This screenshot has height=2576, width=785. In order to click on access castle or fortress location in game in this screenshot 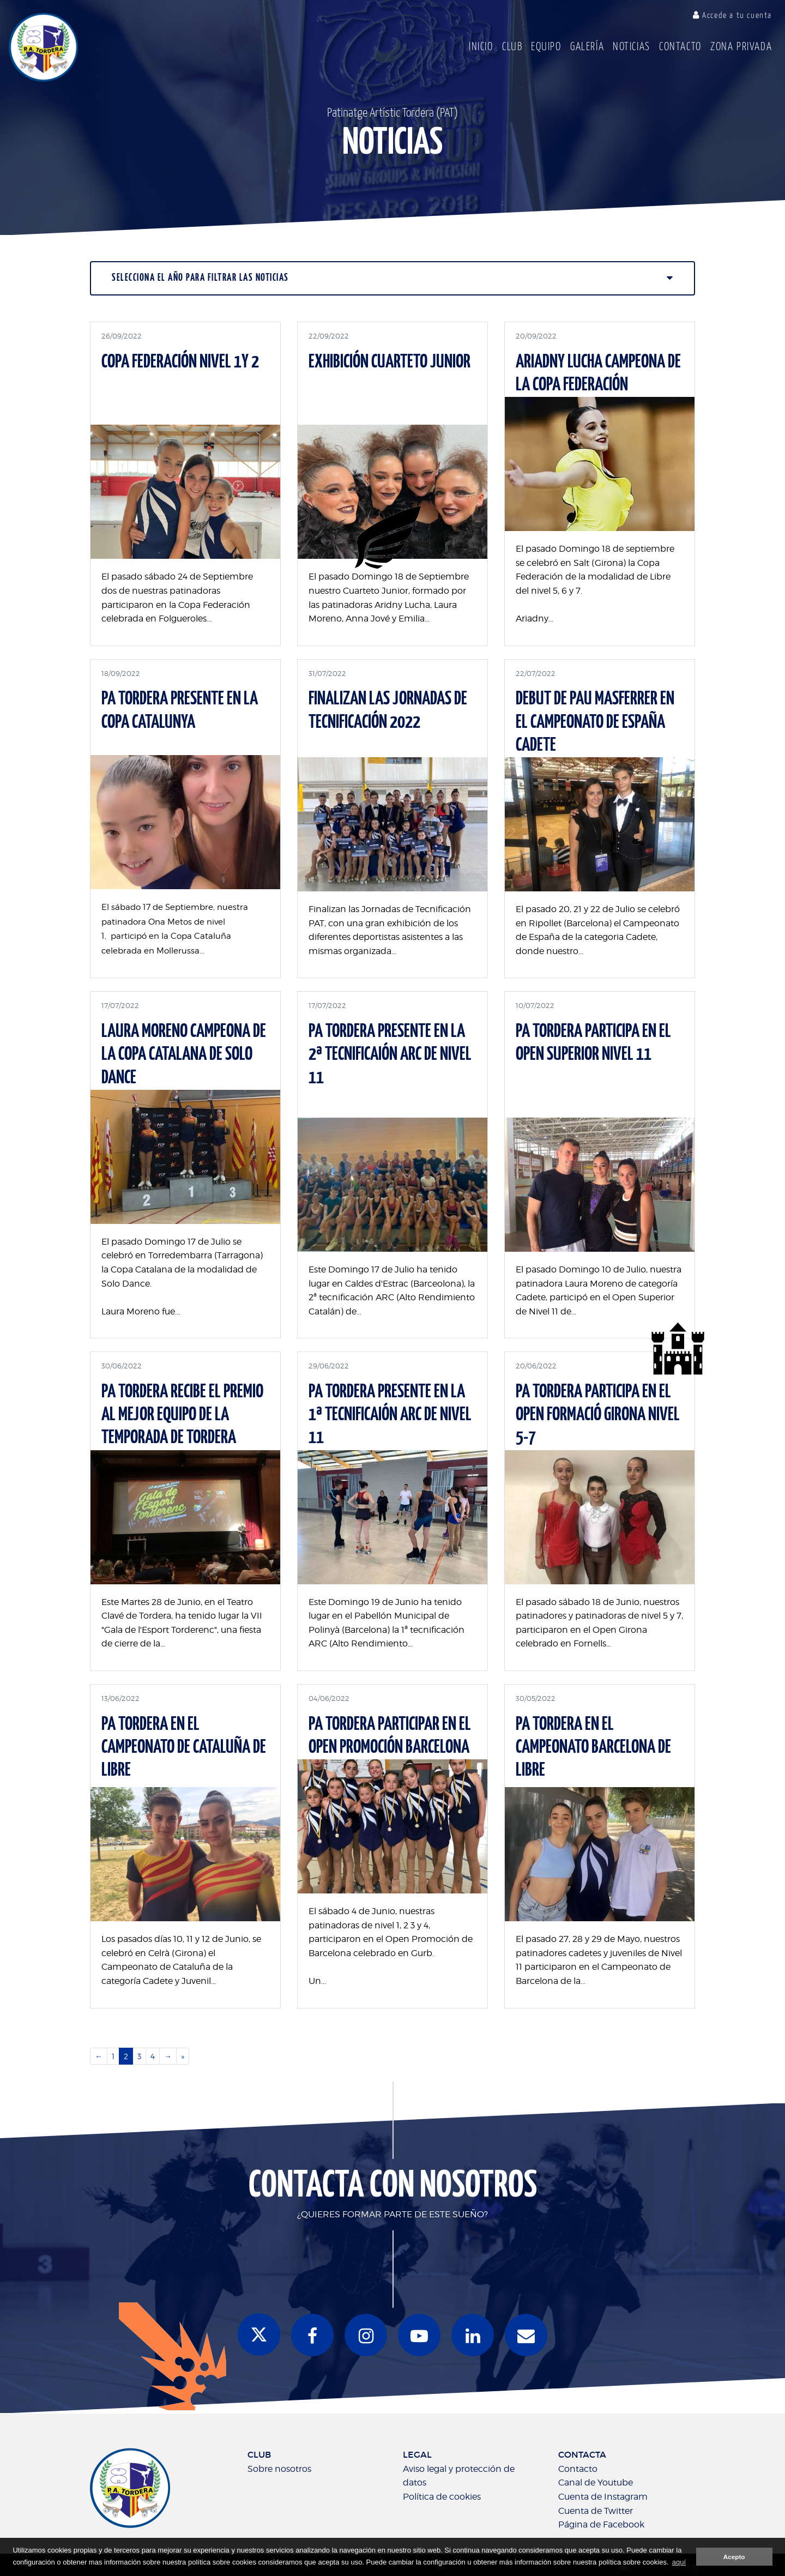, I will do `click(678, 1348)`.